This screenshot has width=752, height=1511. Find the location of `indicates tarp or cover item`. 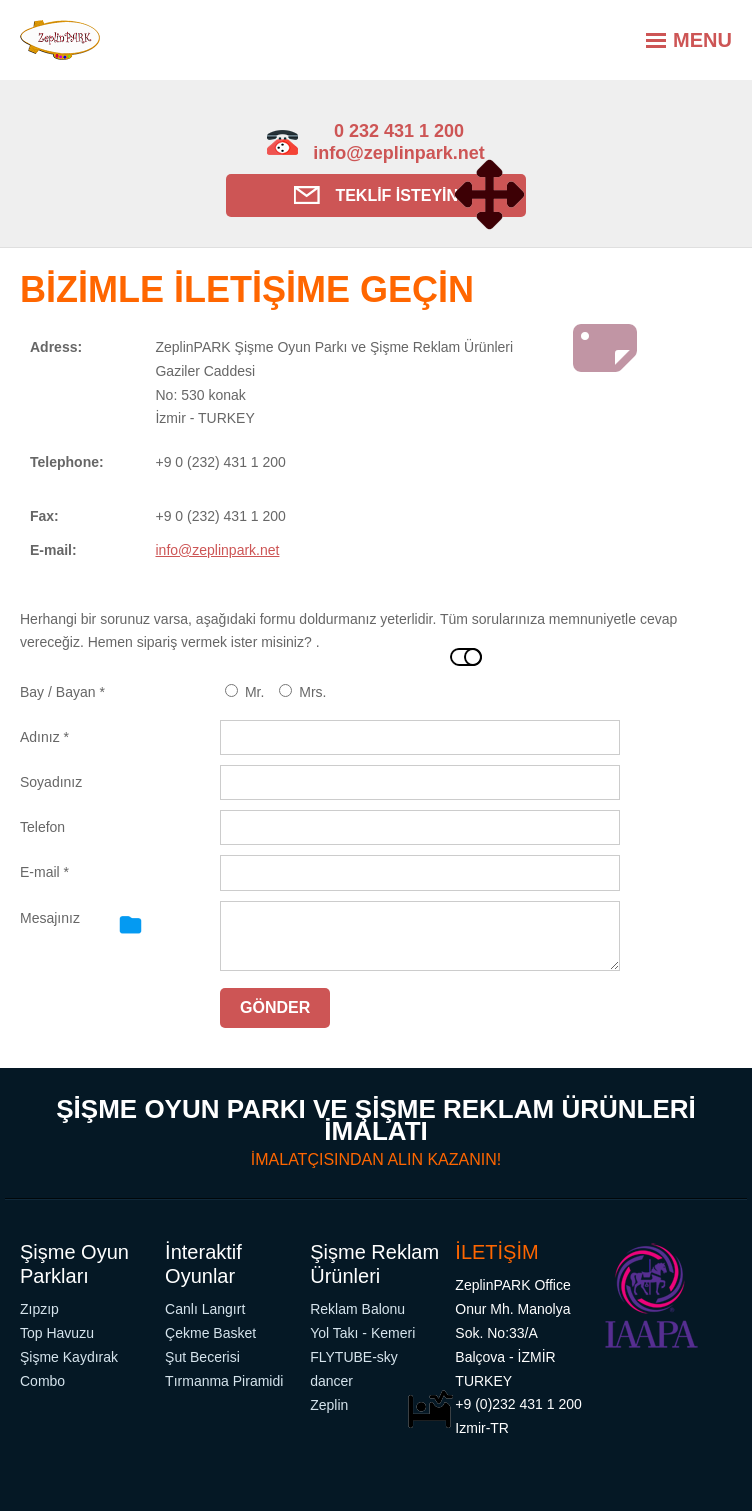

indicates tarp or cover item is located at coordinates (605, 348).